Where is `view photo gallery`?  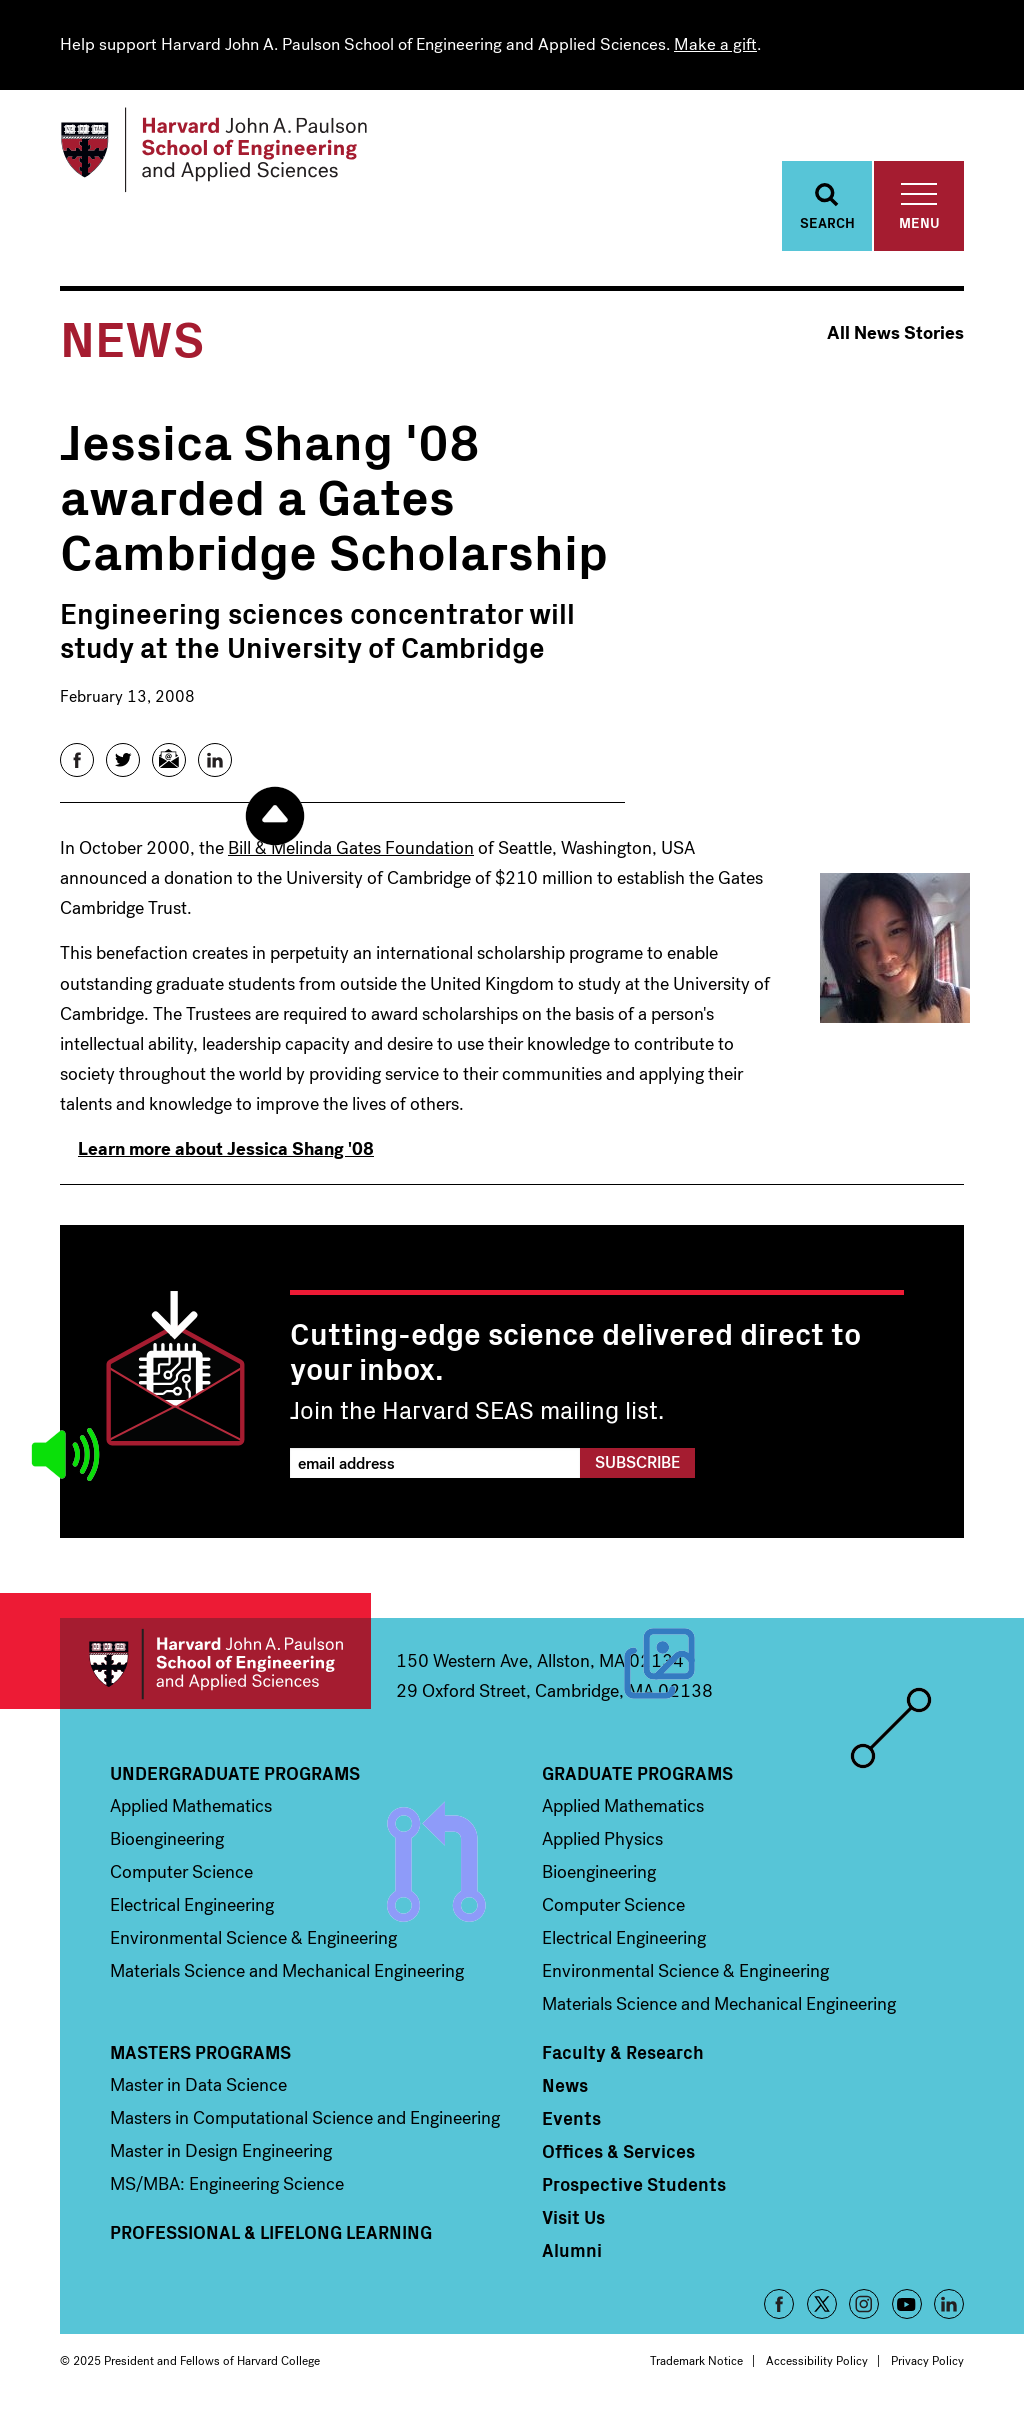 view photo gallery is located at coordinates (659, 1663).